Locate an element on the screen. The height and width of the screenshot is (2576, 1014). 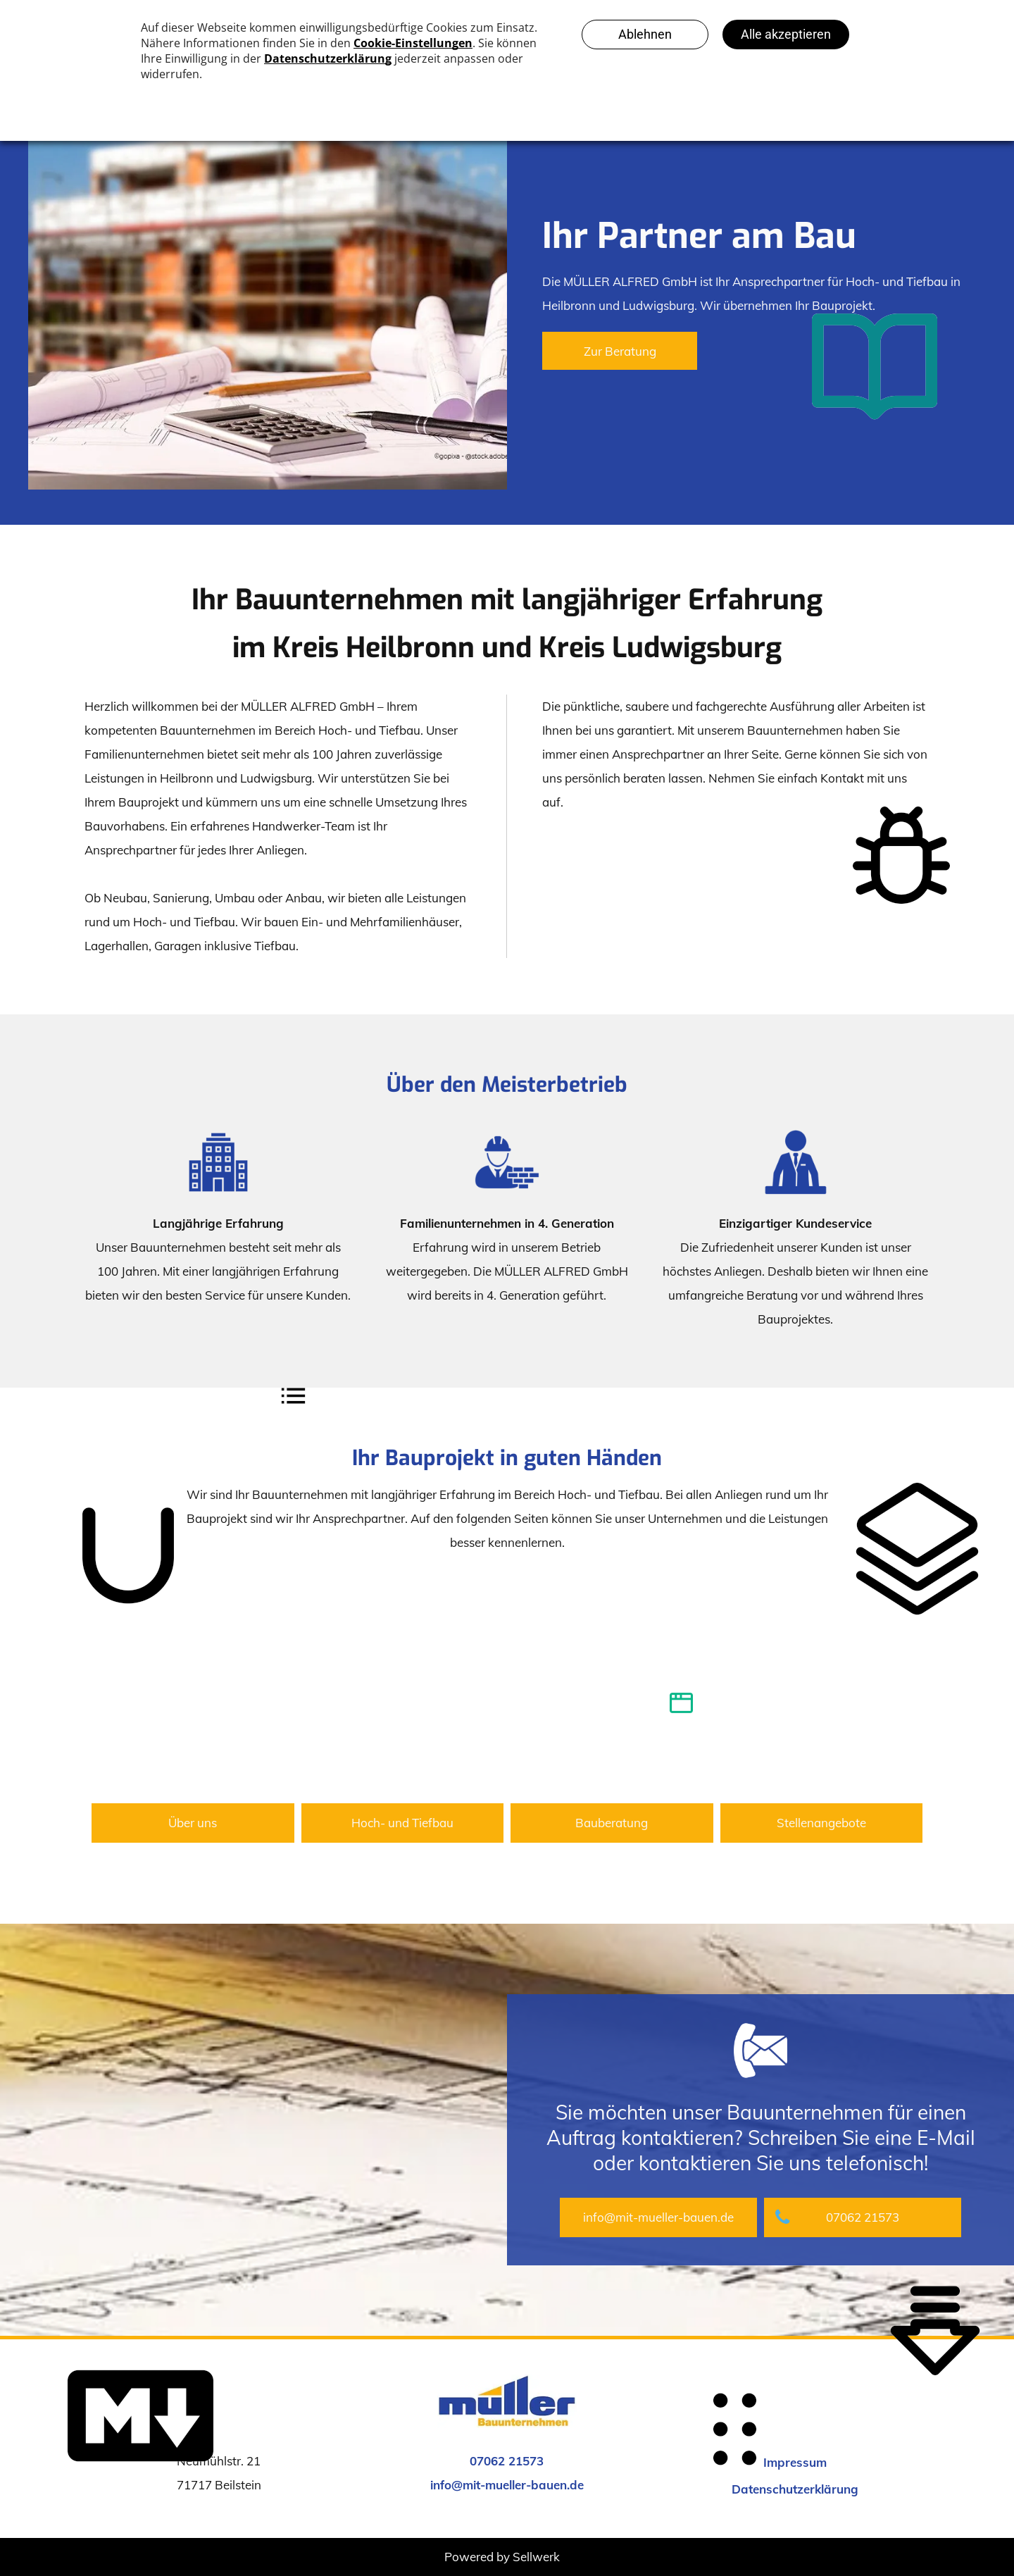
open in browser window is located at coordinates (681, 1703).